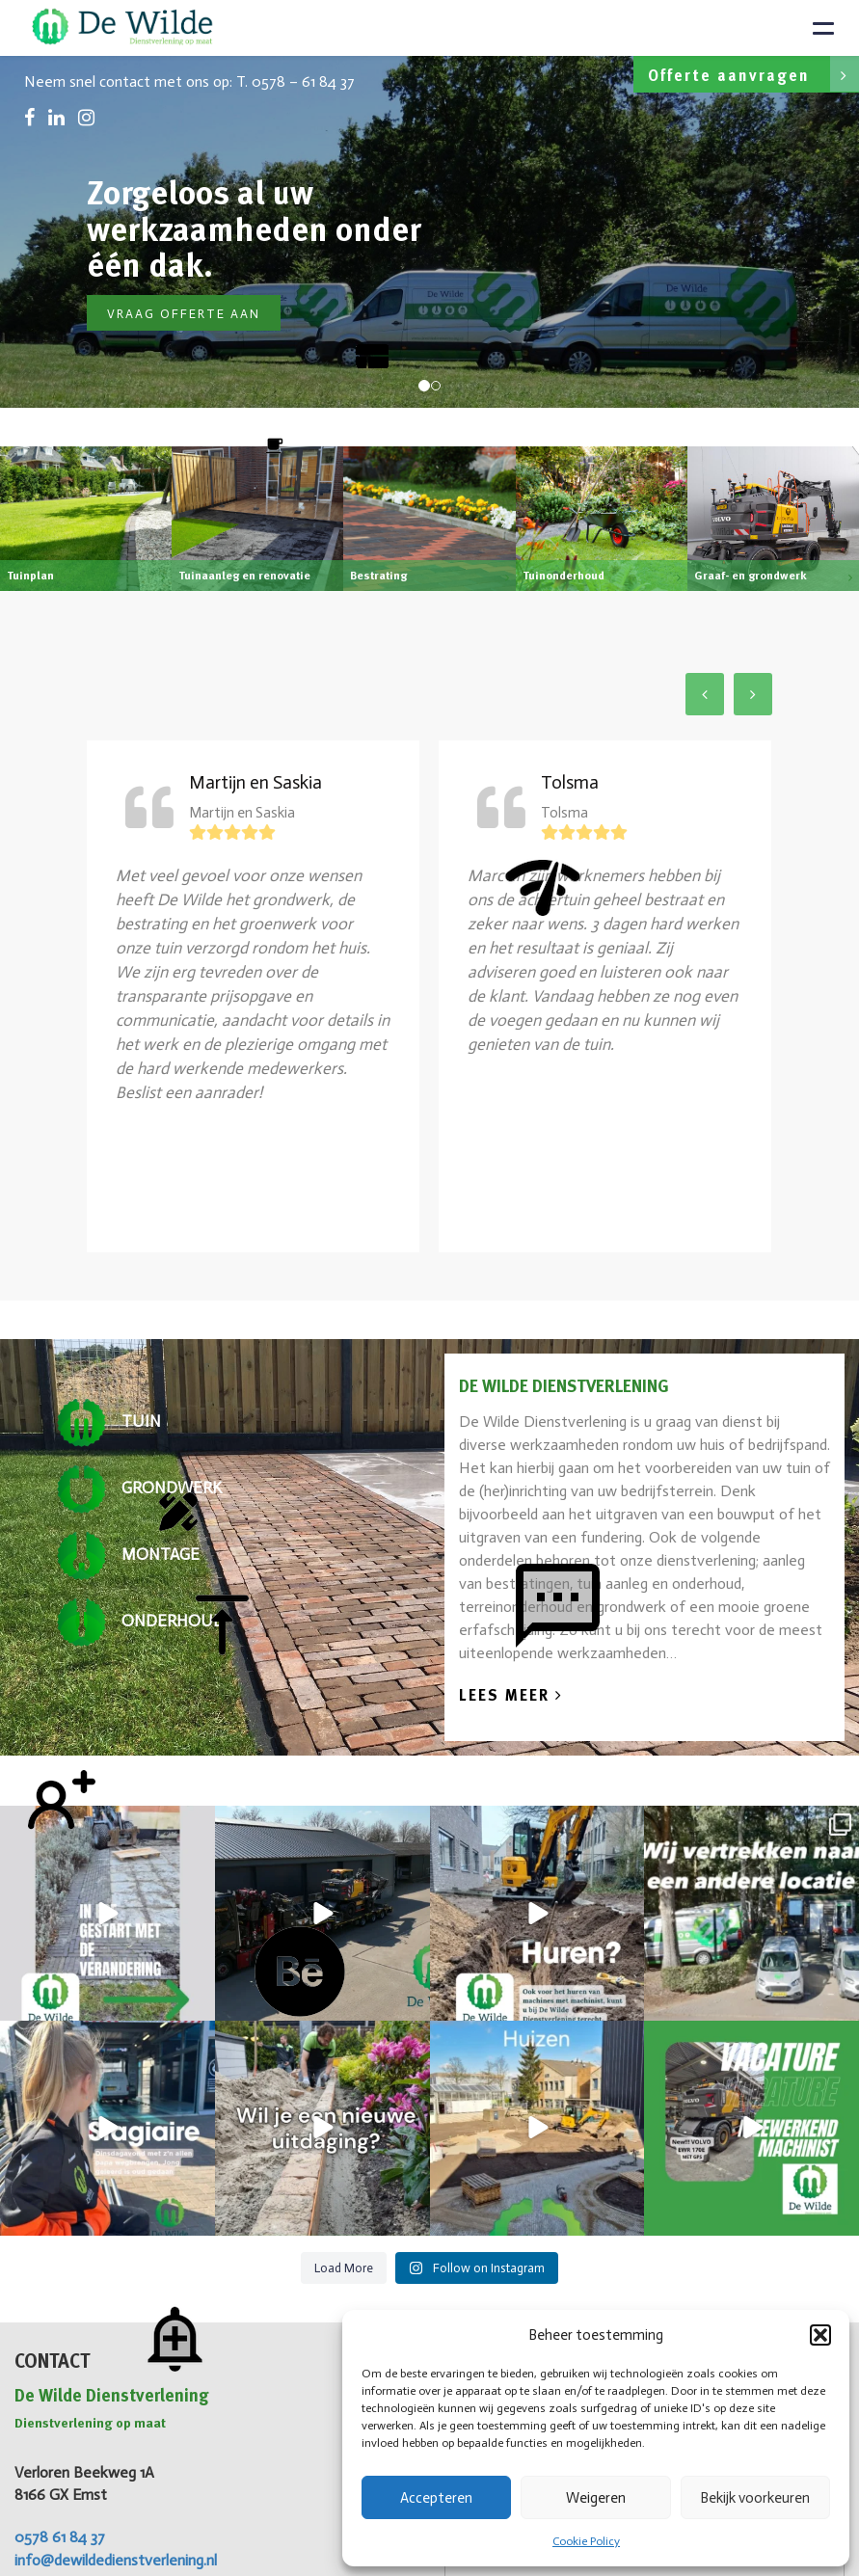  I want to click on check network connection status, so click(543, 887).